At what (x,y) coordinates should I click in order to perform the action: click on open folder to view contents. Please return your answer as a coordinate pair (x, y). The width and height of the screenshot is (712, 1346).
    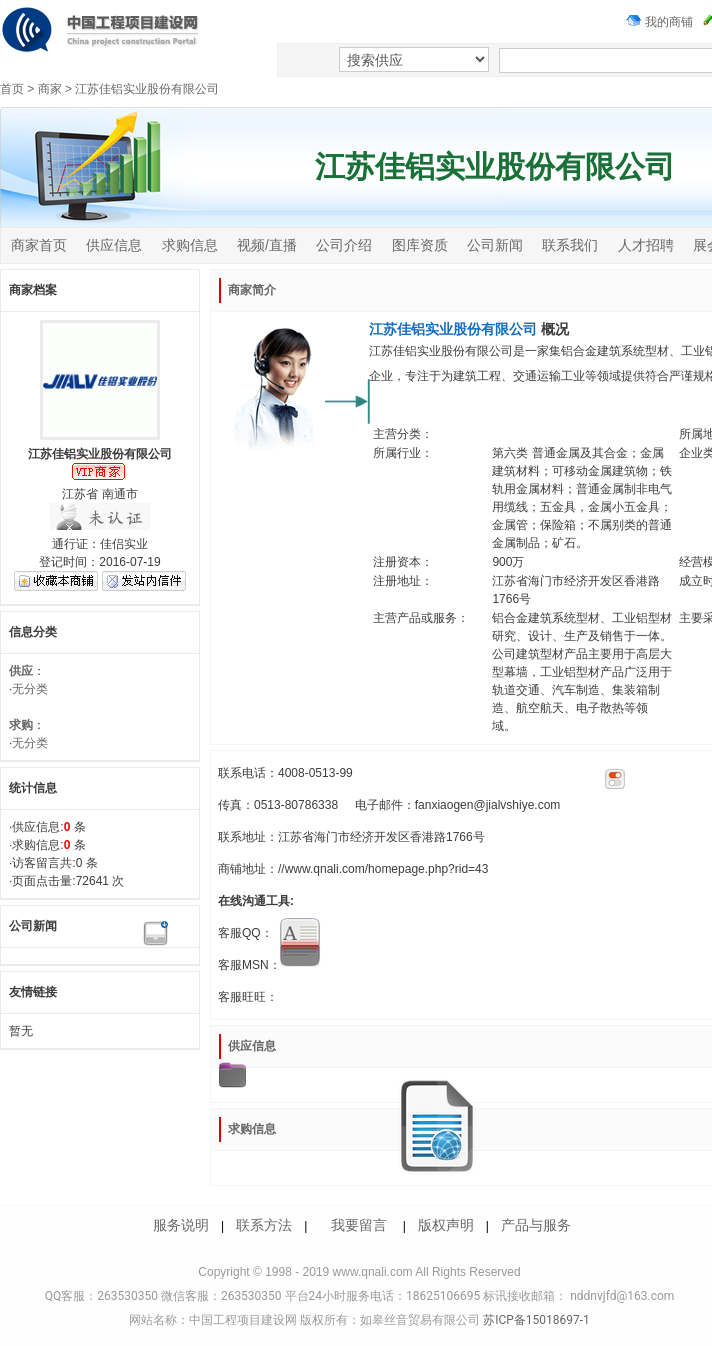
    Looking at the image, I should click on (232, 1074).